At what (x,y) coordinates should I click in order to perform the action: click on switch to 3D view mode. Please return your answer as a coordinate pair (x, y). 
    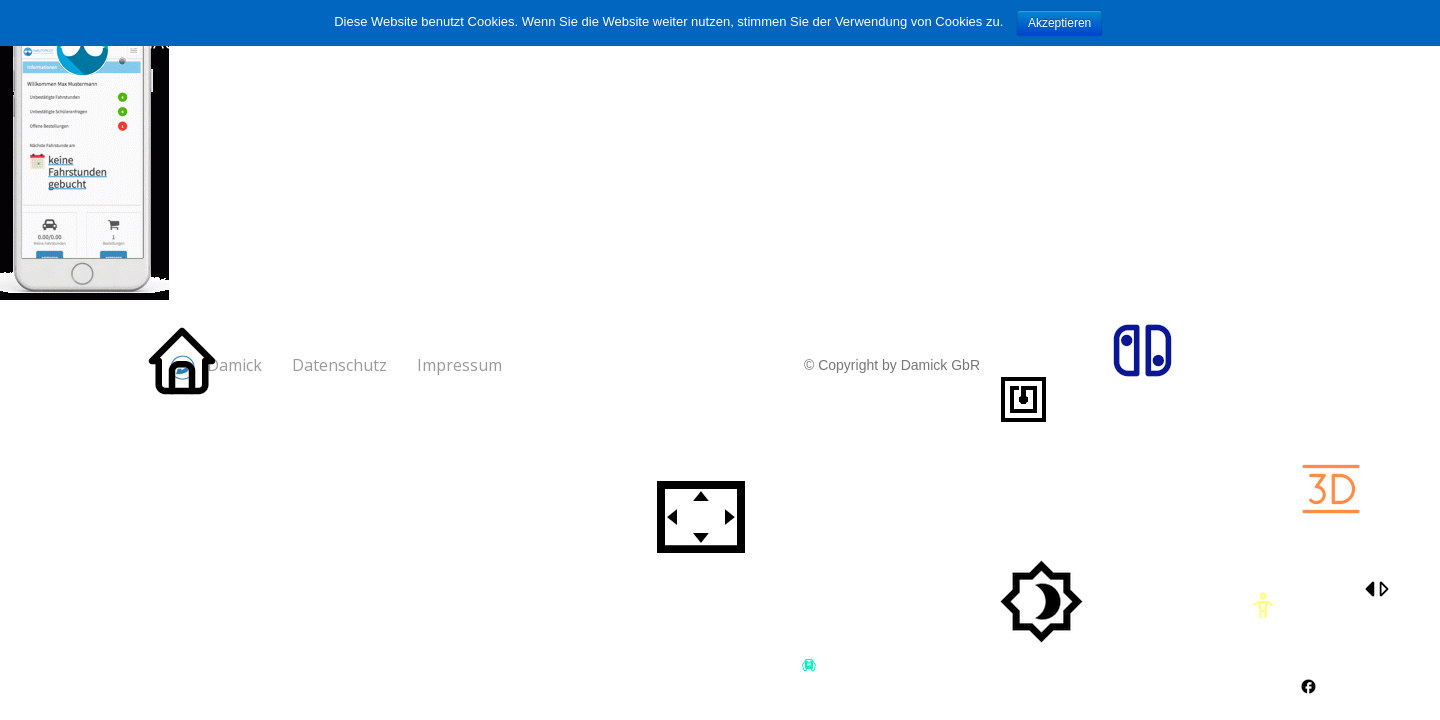
    Looking at the image, I should click on (1331, 489).